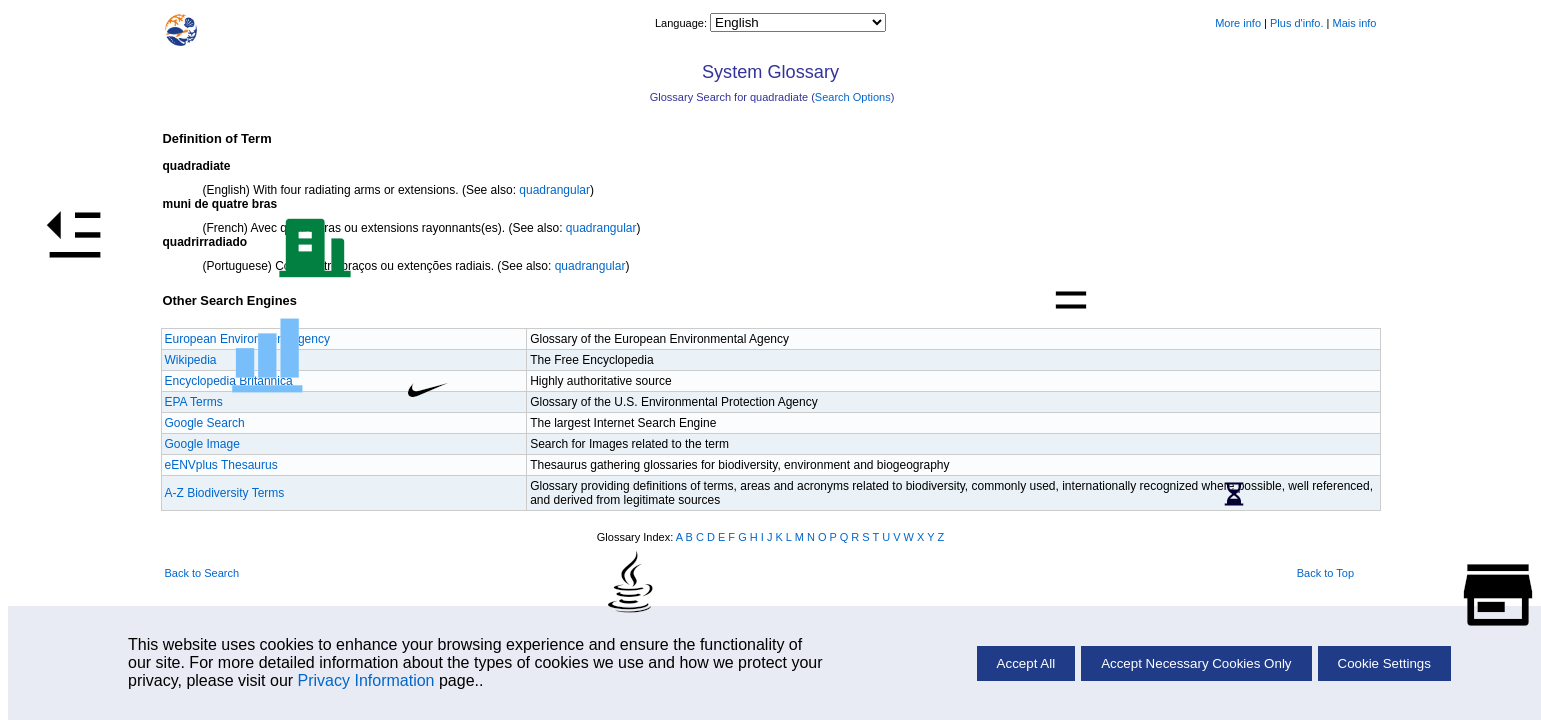  What do you see at coordinates (428, 390) in the screenshot?
I see `Nike brand logo` at bounding box center [428, 390].